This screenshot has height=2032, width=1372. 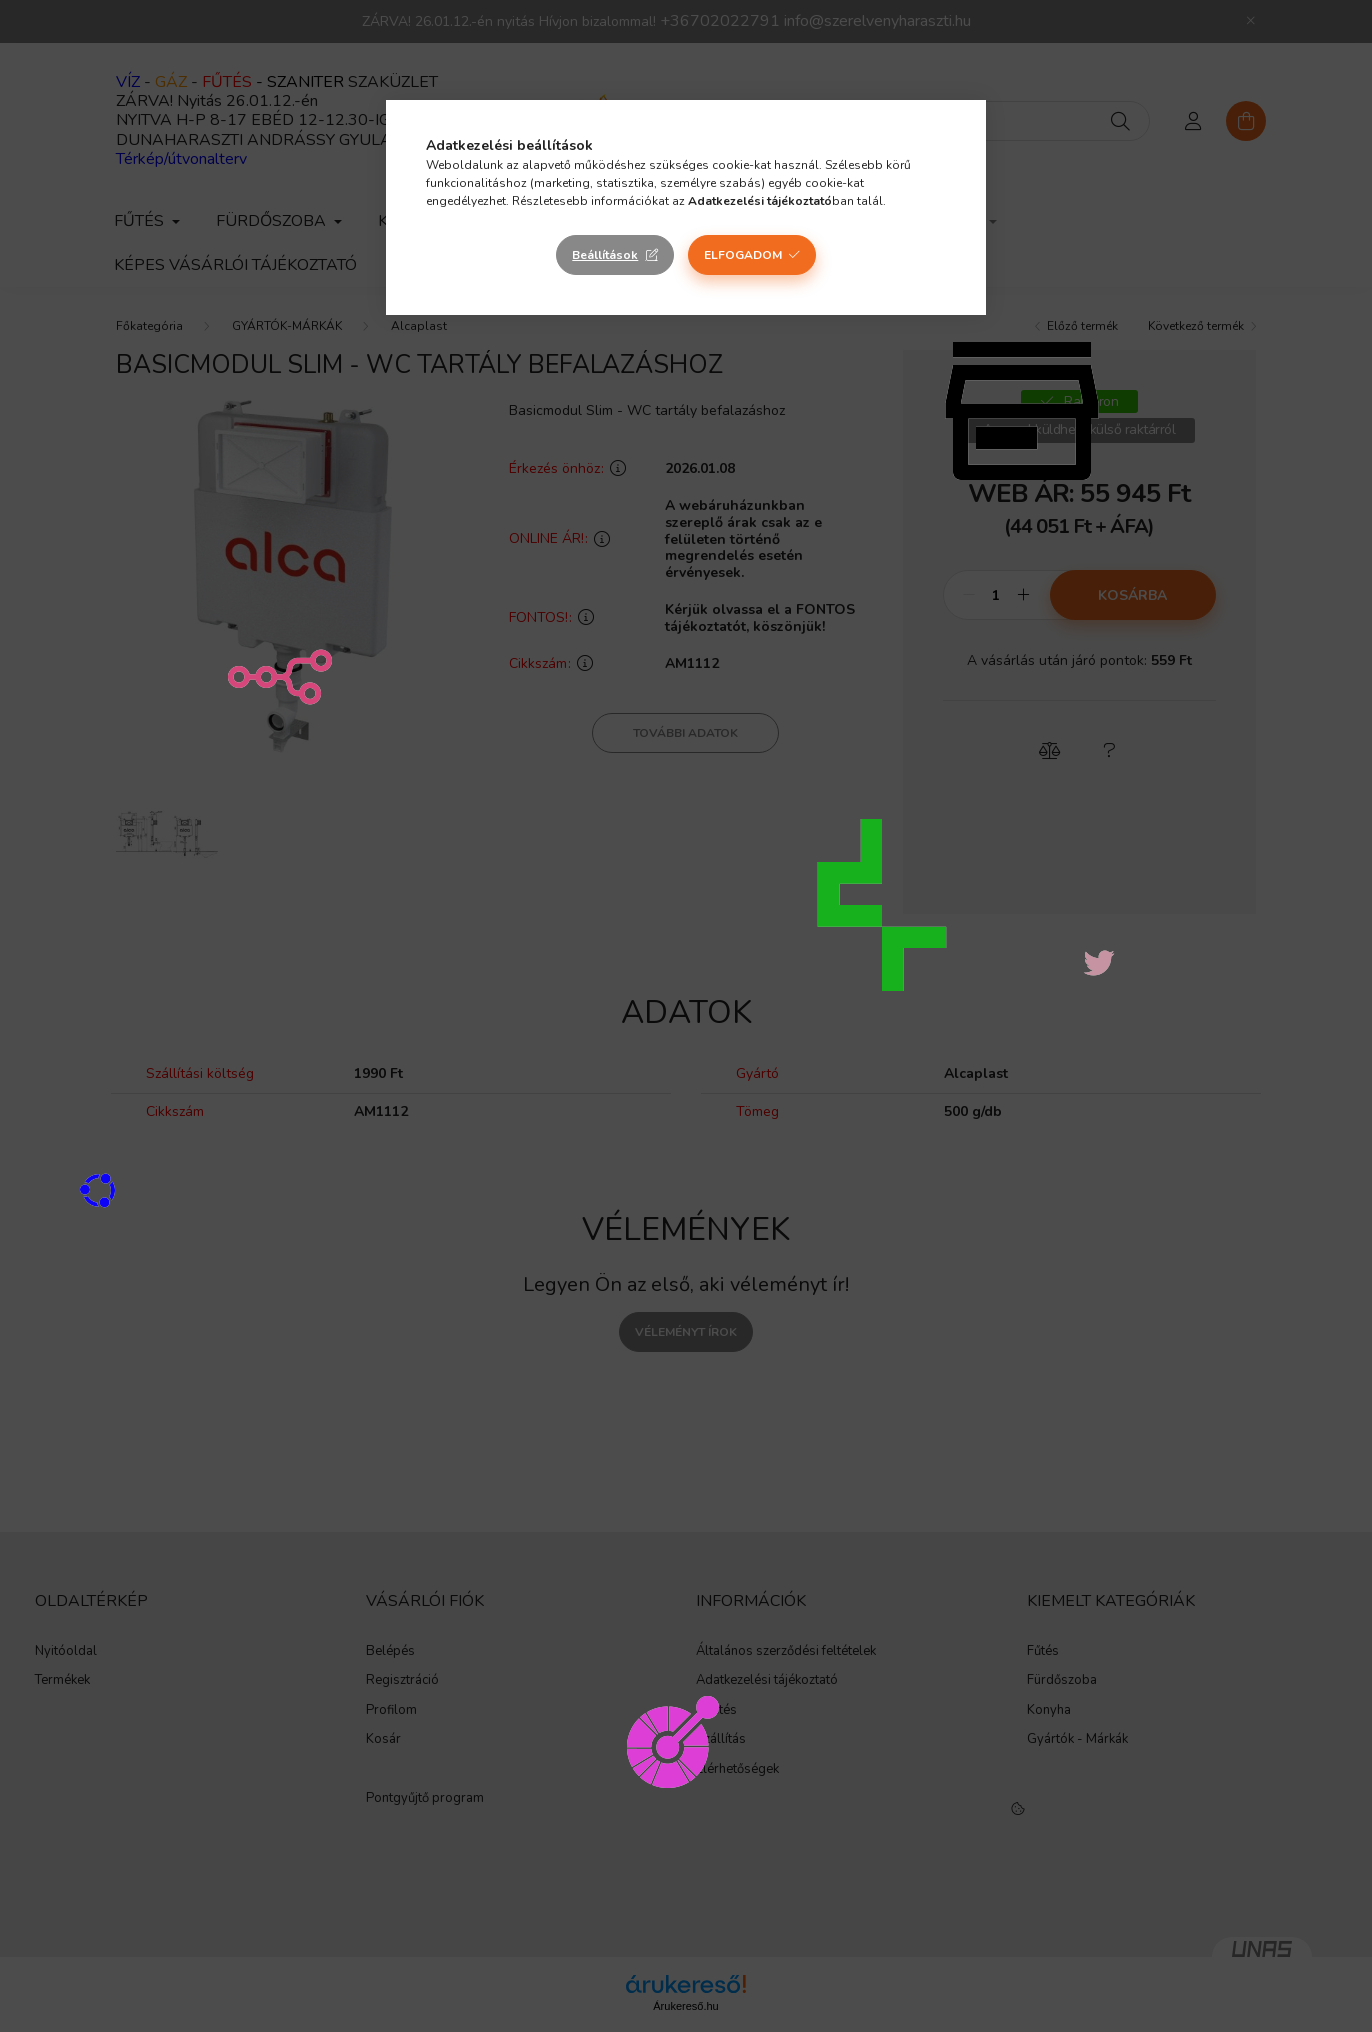 What do you see at coordinates (673, 1742) in the screenshot?
I see `openapi initiative logo` at bounding box center [673, 1742].